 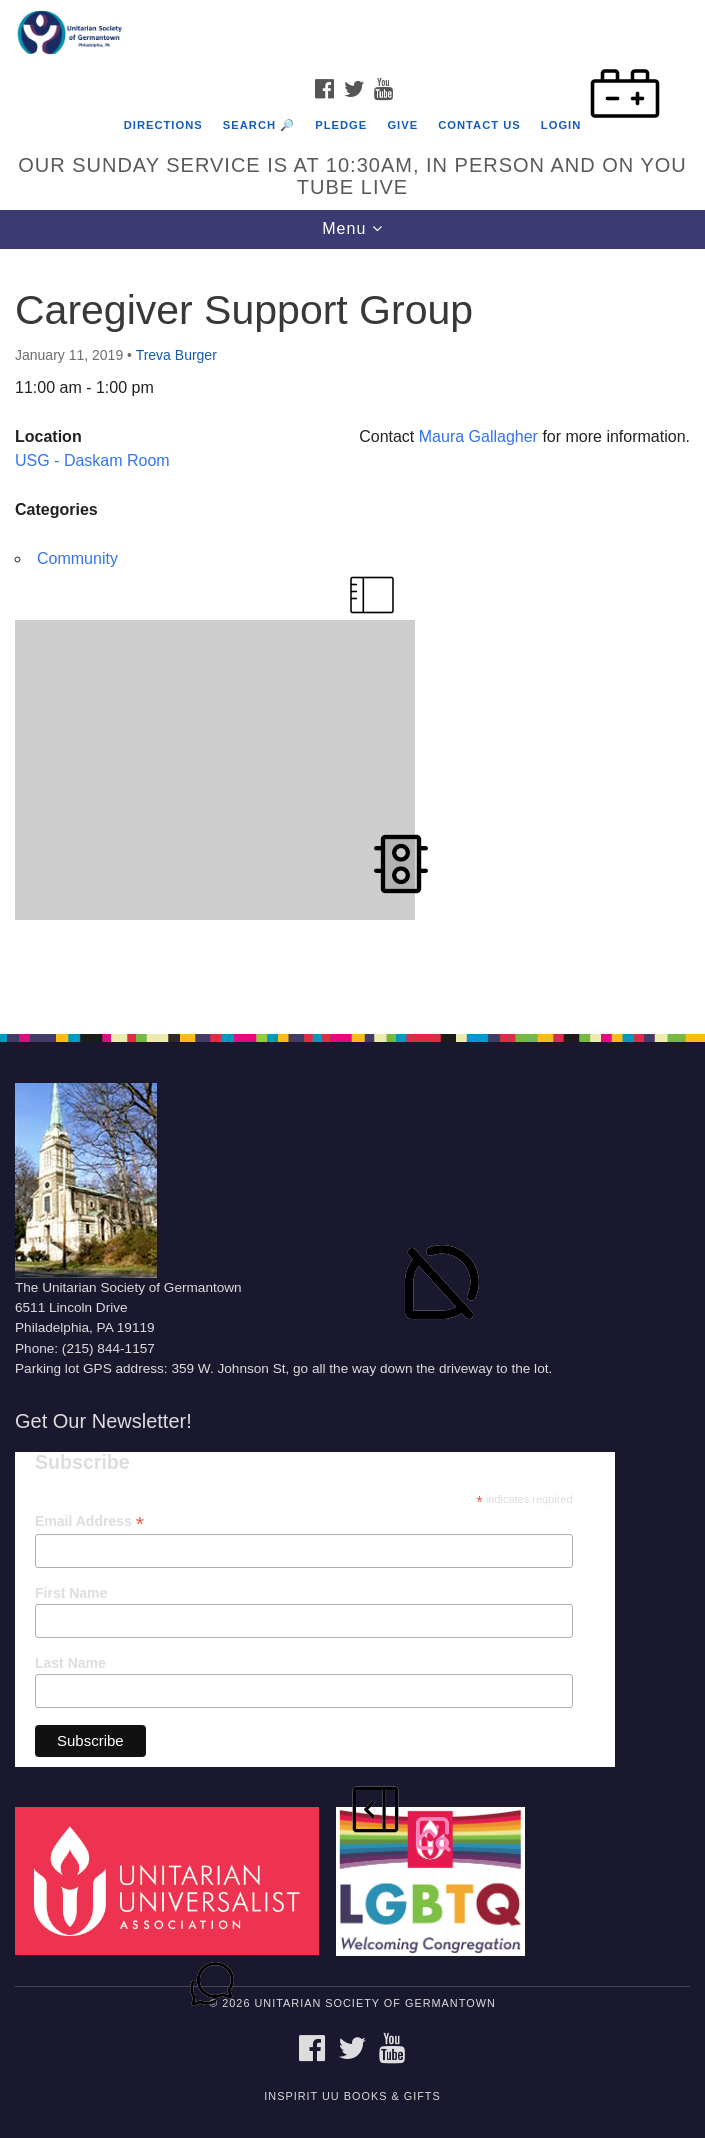 I want to click on traffic or signal status indicator, so click(x=401, y=864).